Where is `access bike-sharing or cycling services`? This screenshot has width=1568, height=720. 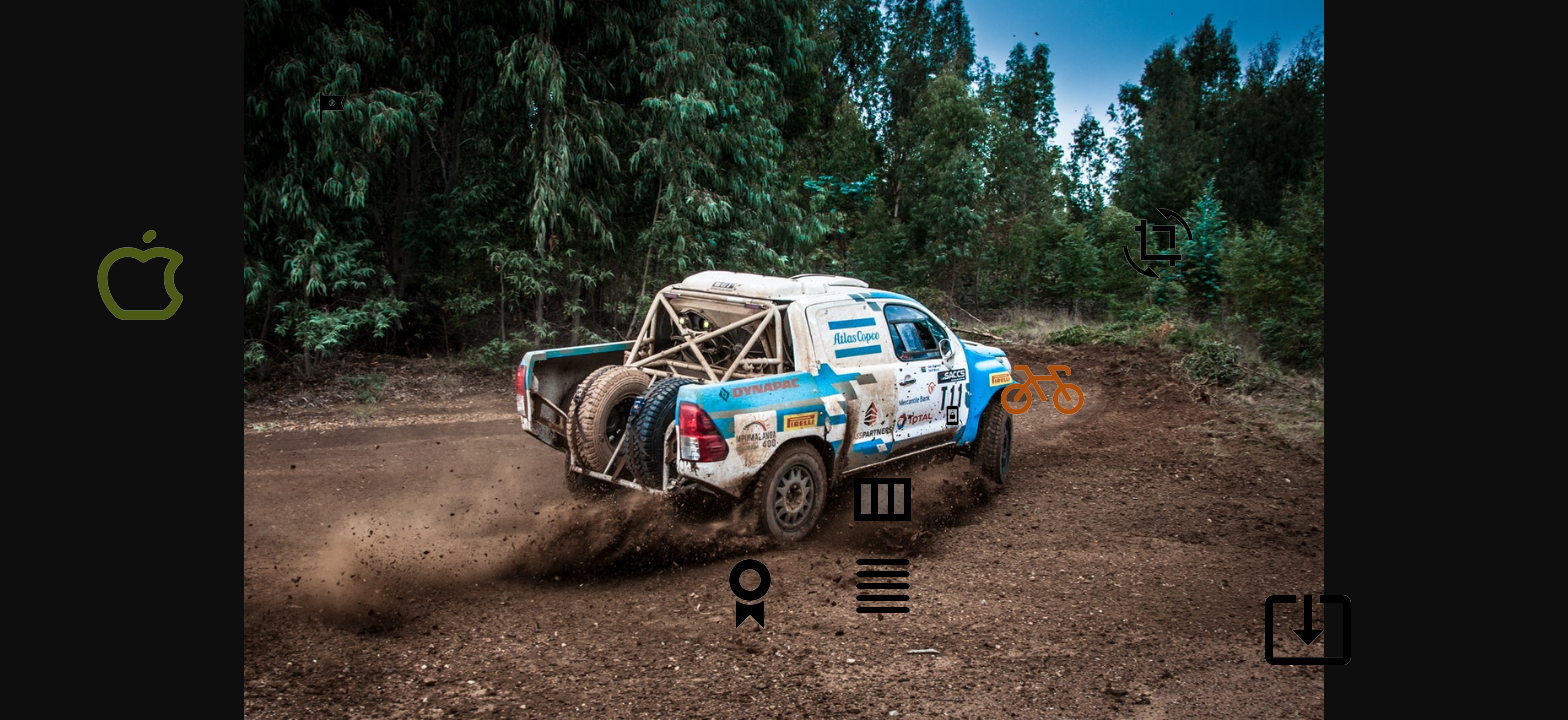
access bike-sharing or cycling services is located at coordinates (1042, 388).